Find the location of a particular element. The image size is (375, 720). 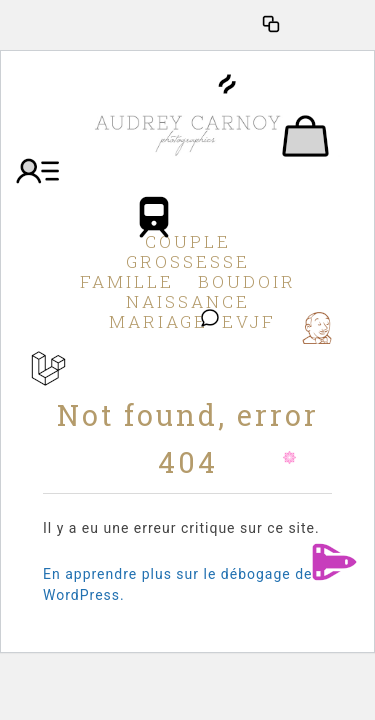

copy to clipboard is located at coordinates (271, 24).